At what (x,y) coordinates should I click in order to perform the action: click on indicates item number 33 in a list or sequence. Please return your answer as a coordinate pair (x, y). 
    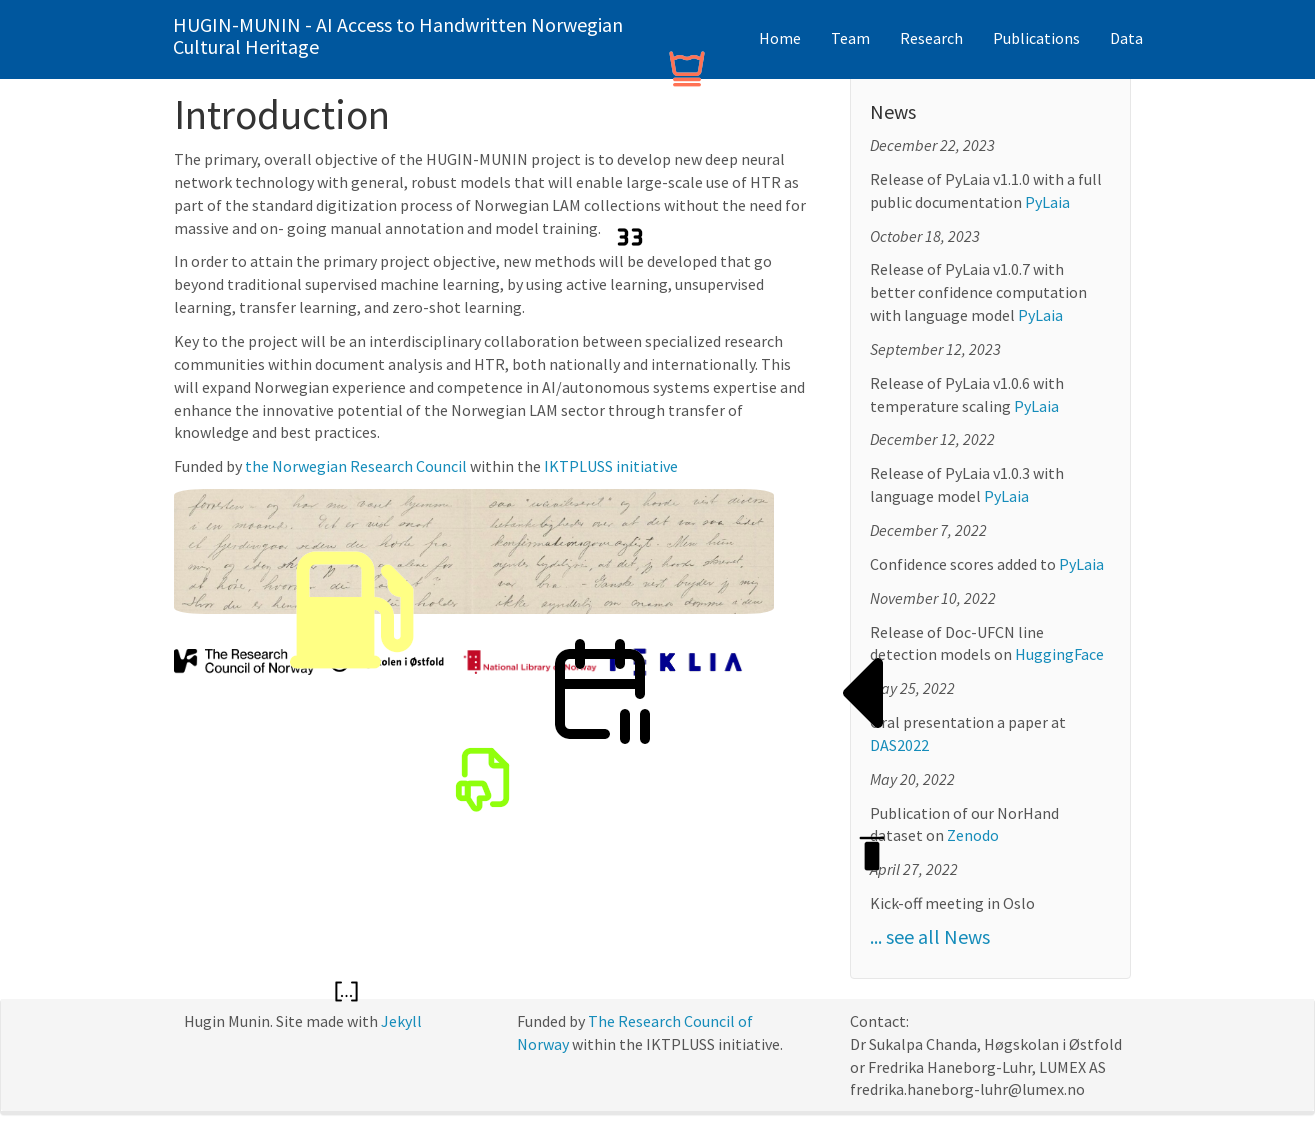
    Looking at the image, I should click on (630, 237).